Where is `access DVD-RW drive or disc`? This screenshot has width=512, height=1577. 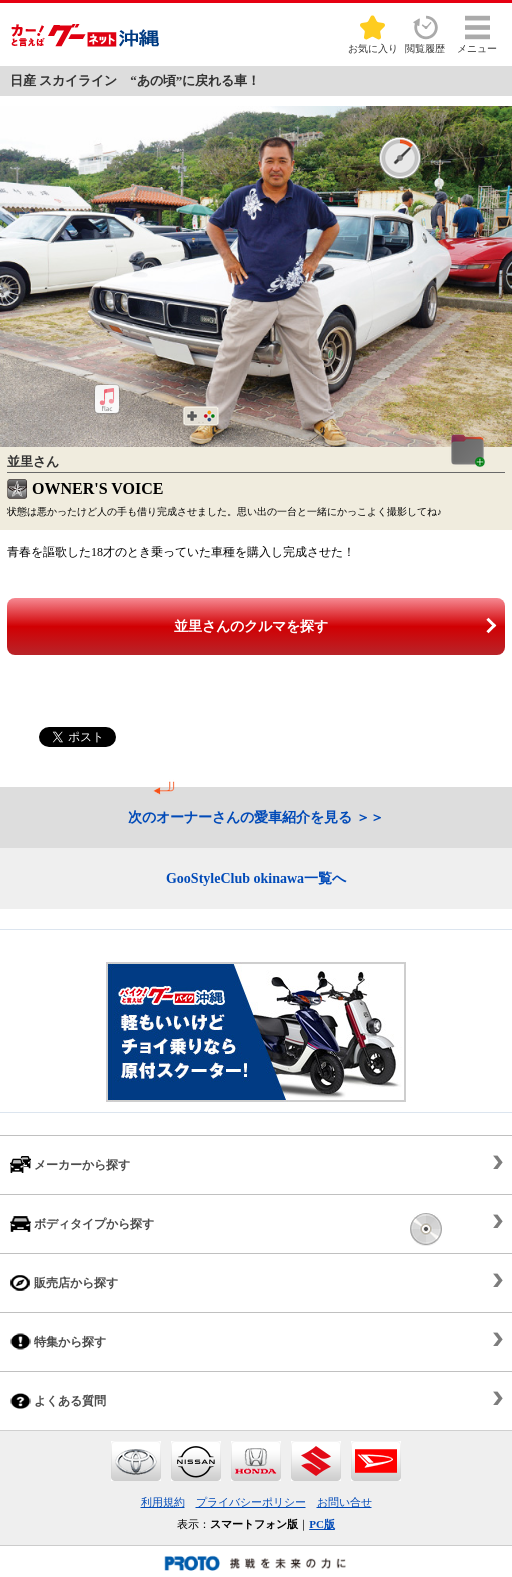 access DVD-RW drive or disc is located at coordinates (426, 1229).